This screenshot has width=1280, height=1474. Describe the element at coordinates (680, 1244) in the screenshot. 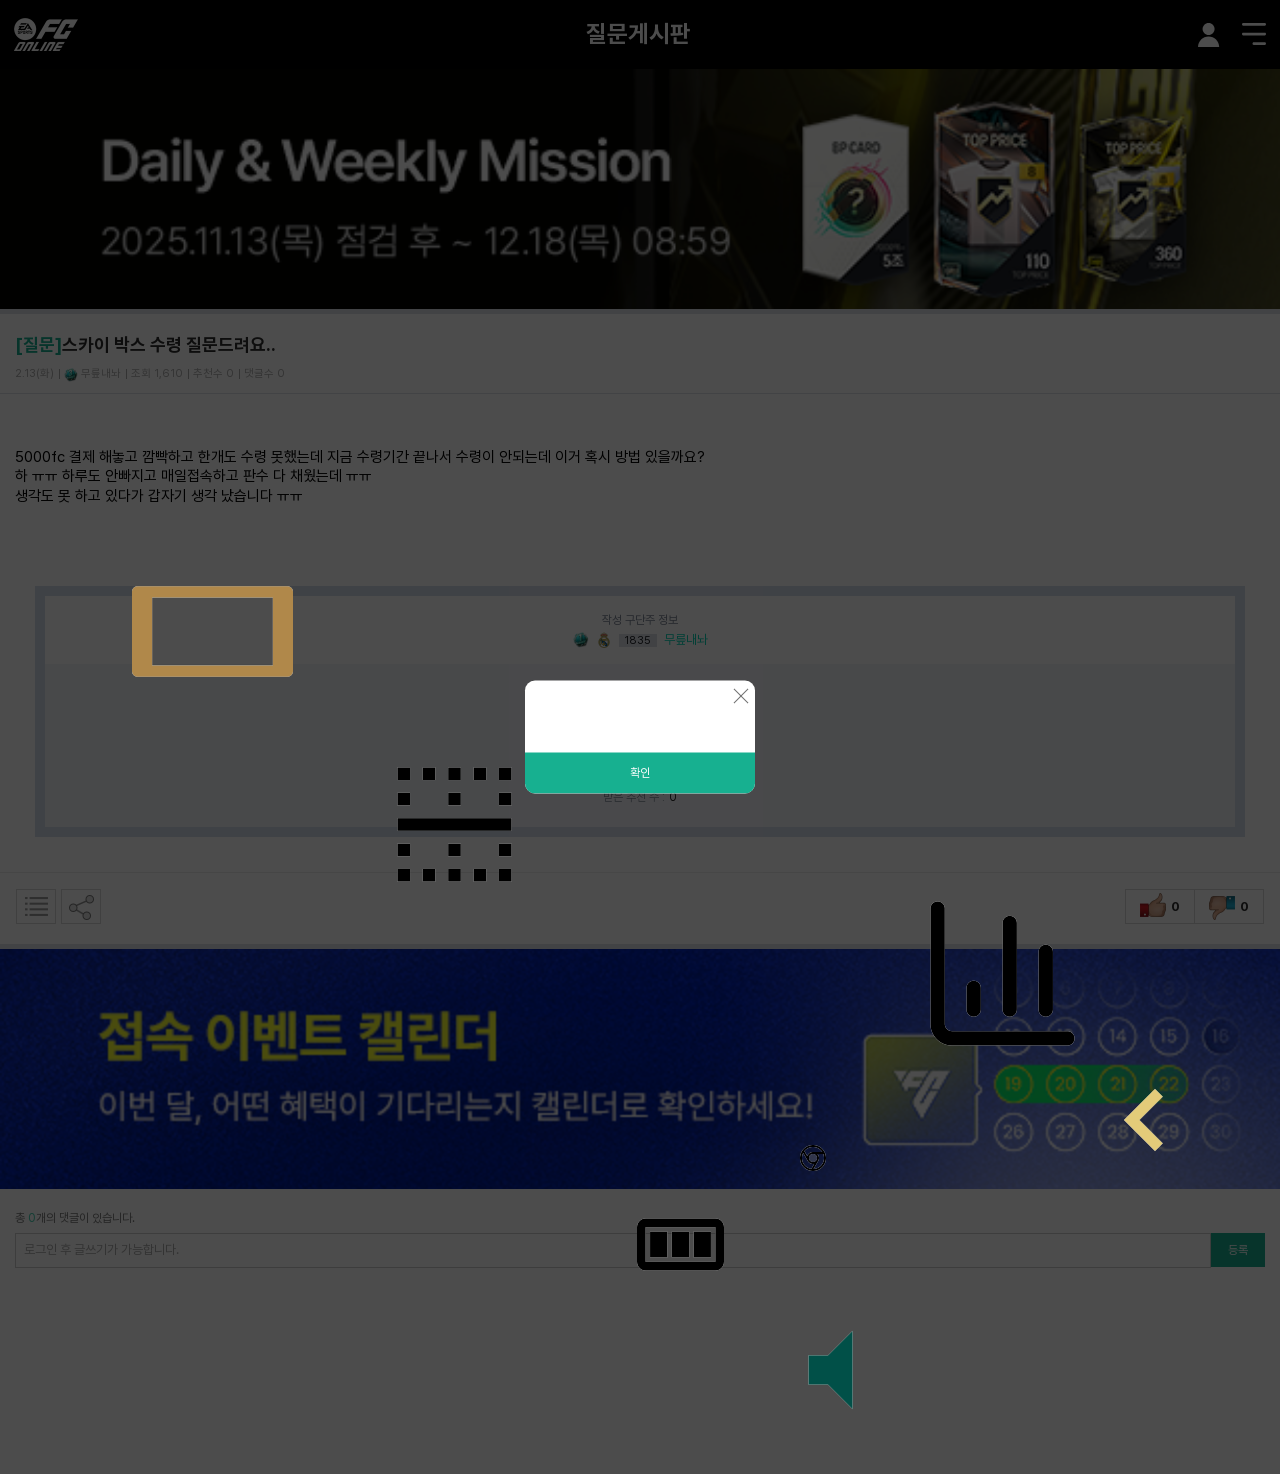

I see `indicates full battery charge` at that location.